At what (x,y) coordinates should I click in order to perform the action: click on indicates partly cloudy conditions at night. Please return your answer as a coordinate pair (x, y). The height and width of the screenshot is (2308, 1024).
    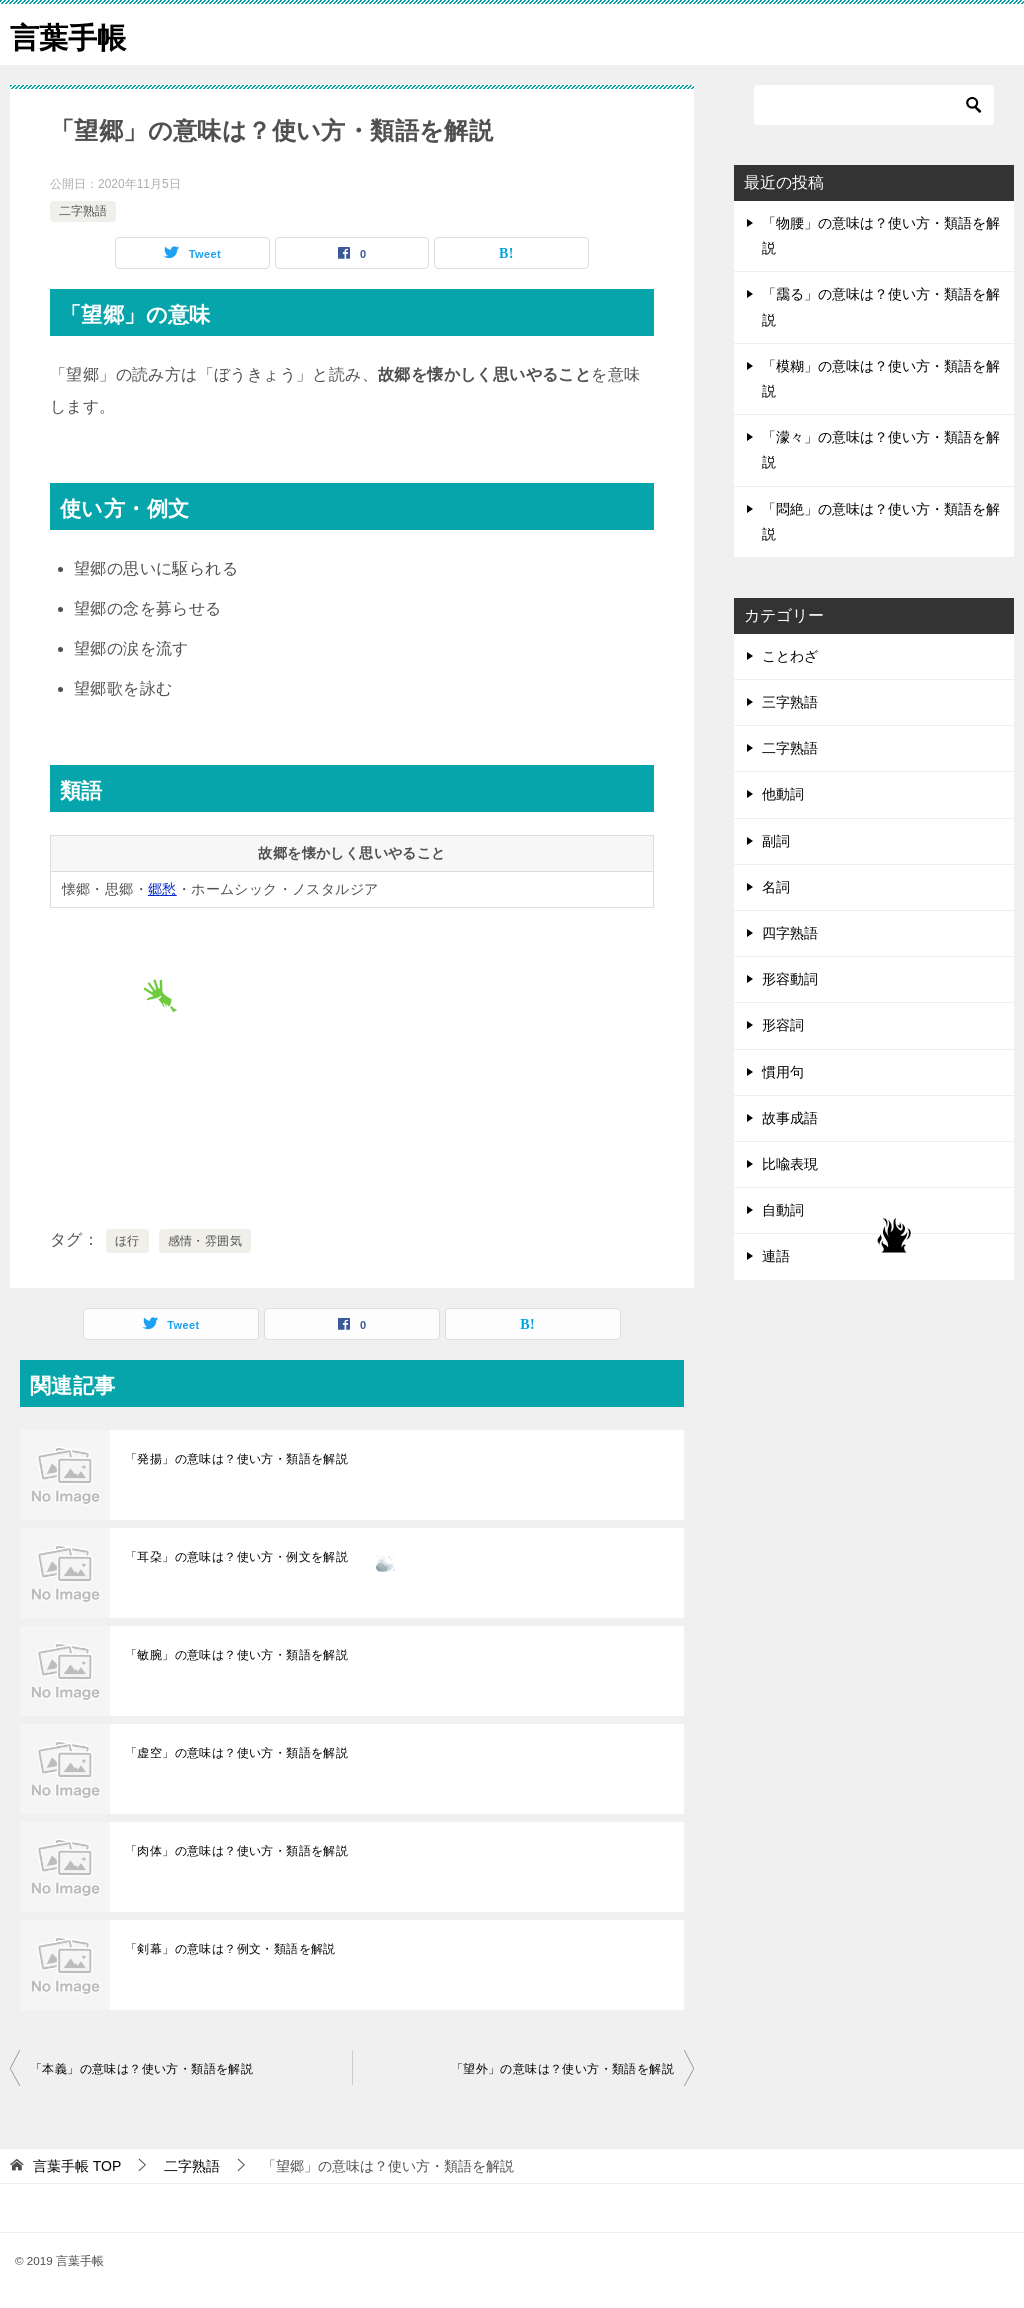
    Looking at the image, I should click on (385, 1563).